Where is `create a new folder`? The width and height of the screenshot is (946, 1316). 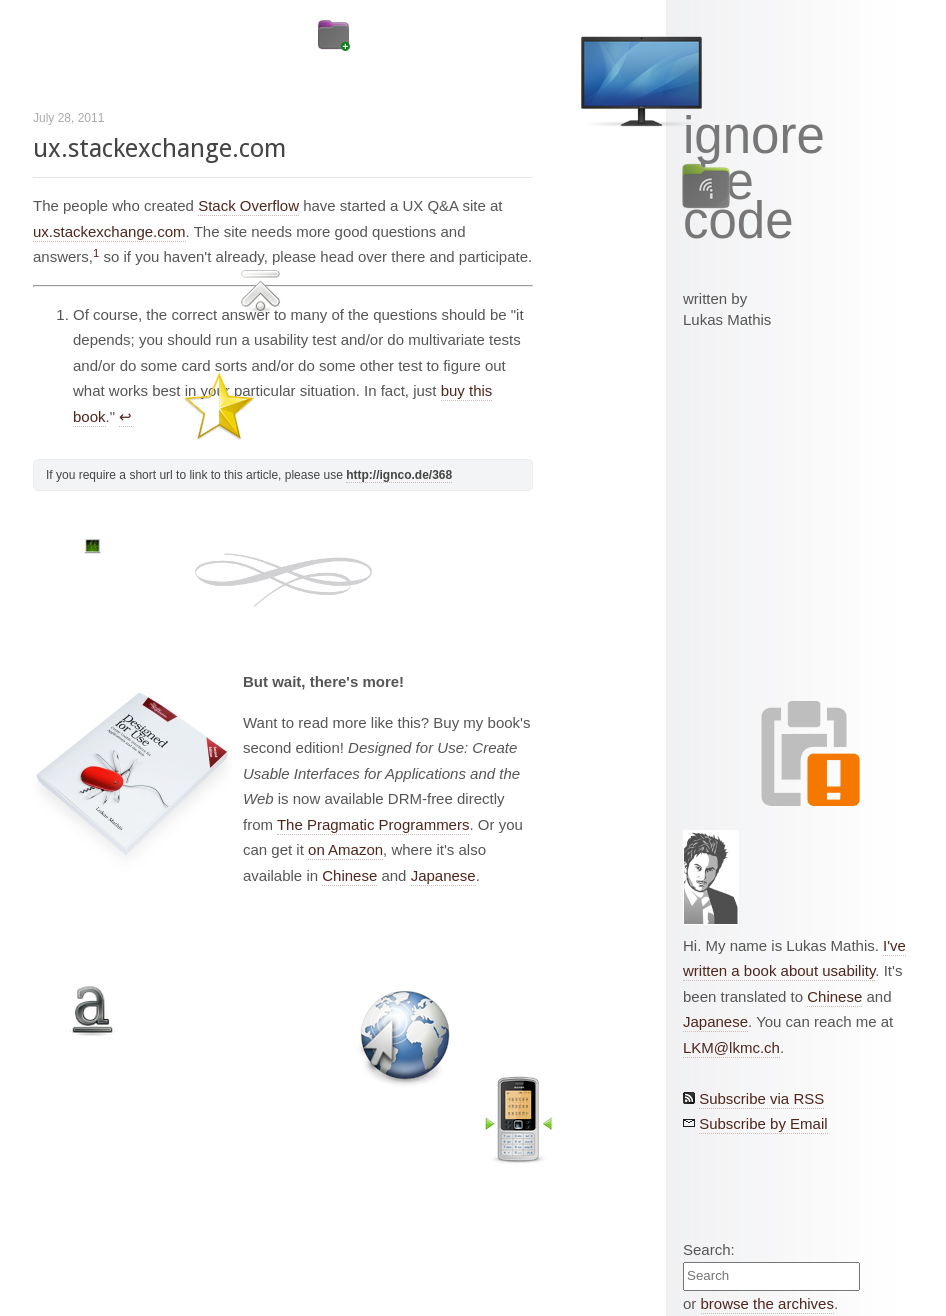
create a new folder is located at coordinates (333, 34).